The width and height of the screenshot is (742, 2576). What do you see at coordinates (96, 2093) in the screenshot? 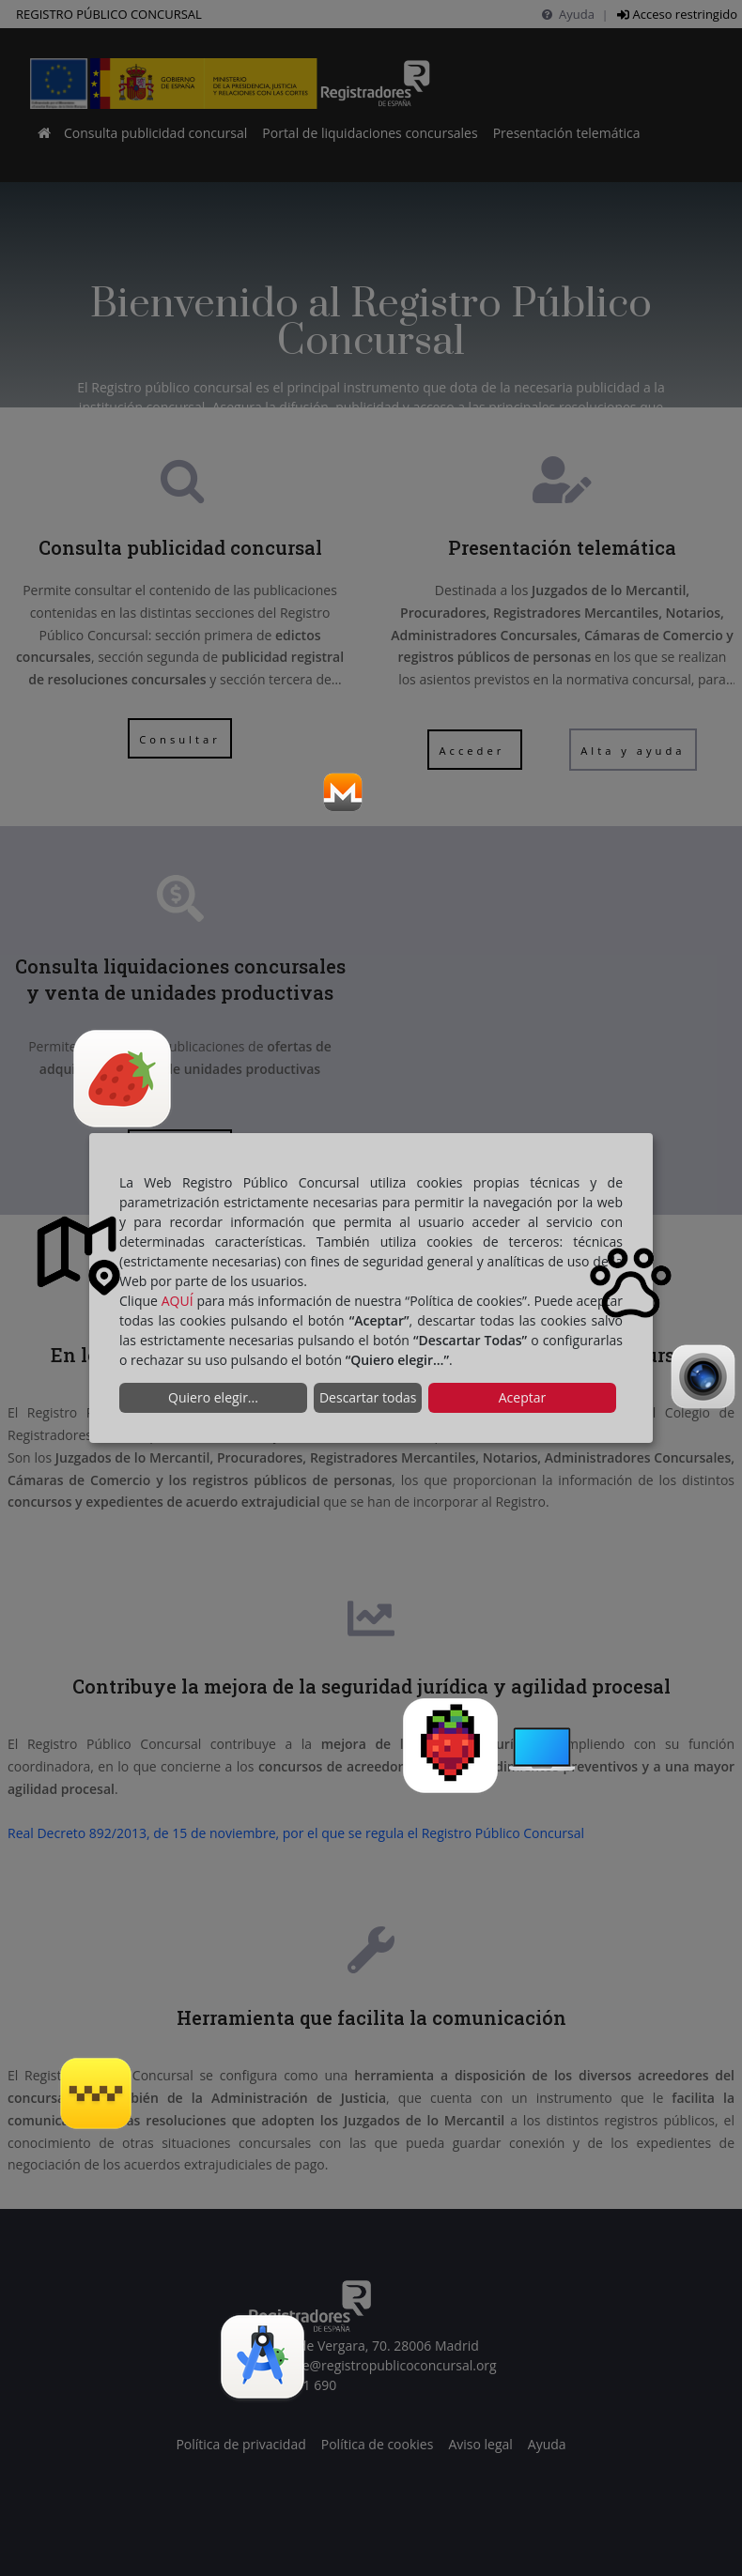
I see `open taxi or ride-hailing app` at bounding box center [96, 2093].